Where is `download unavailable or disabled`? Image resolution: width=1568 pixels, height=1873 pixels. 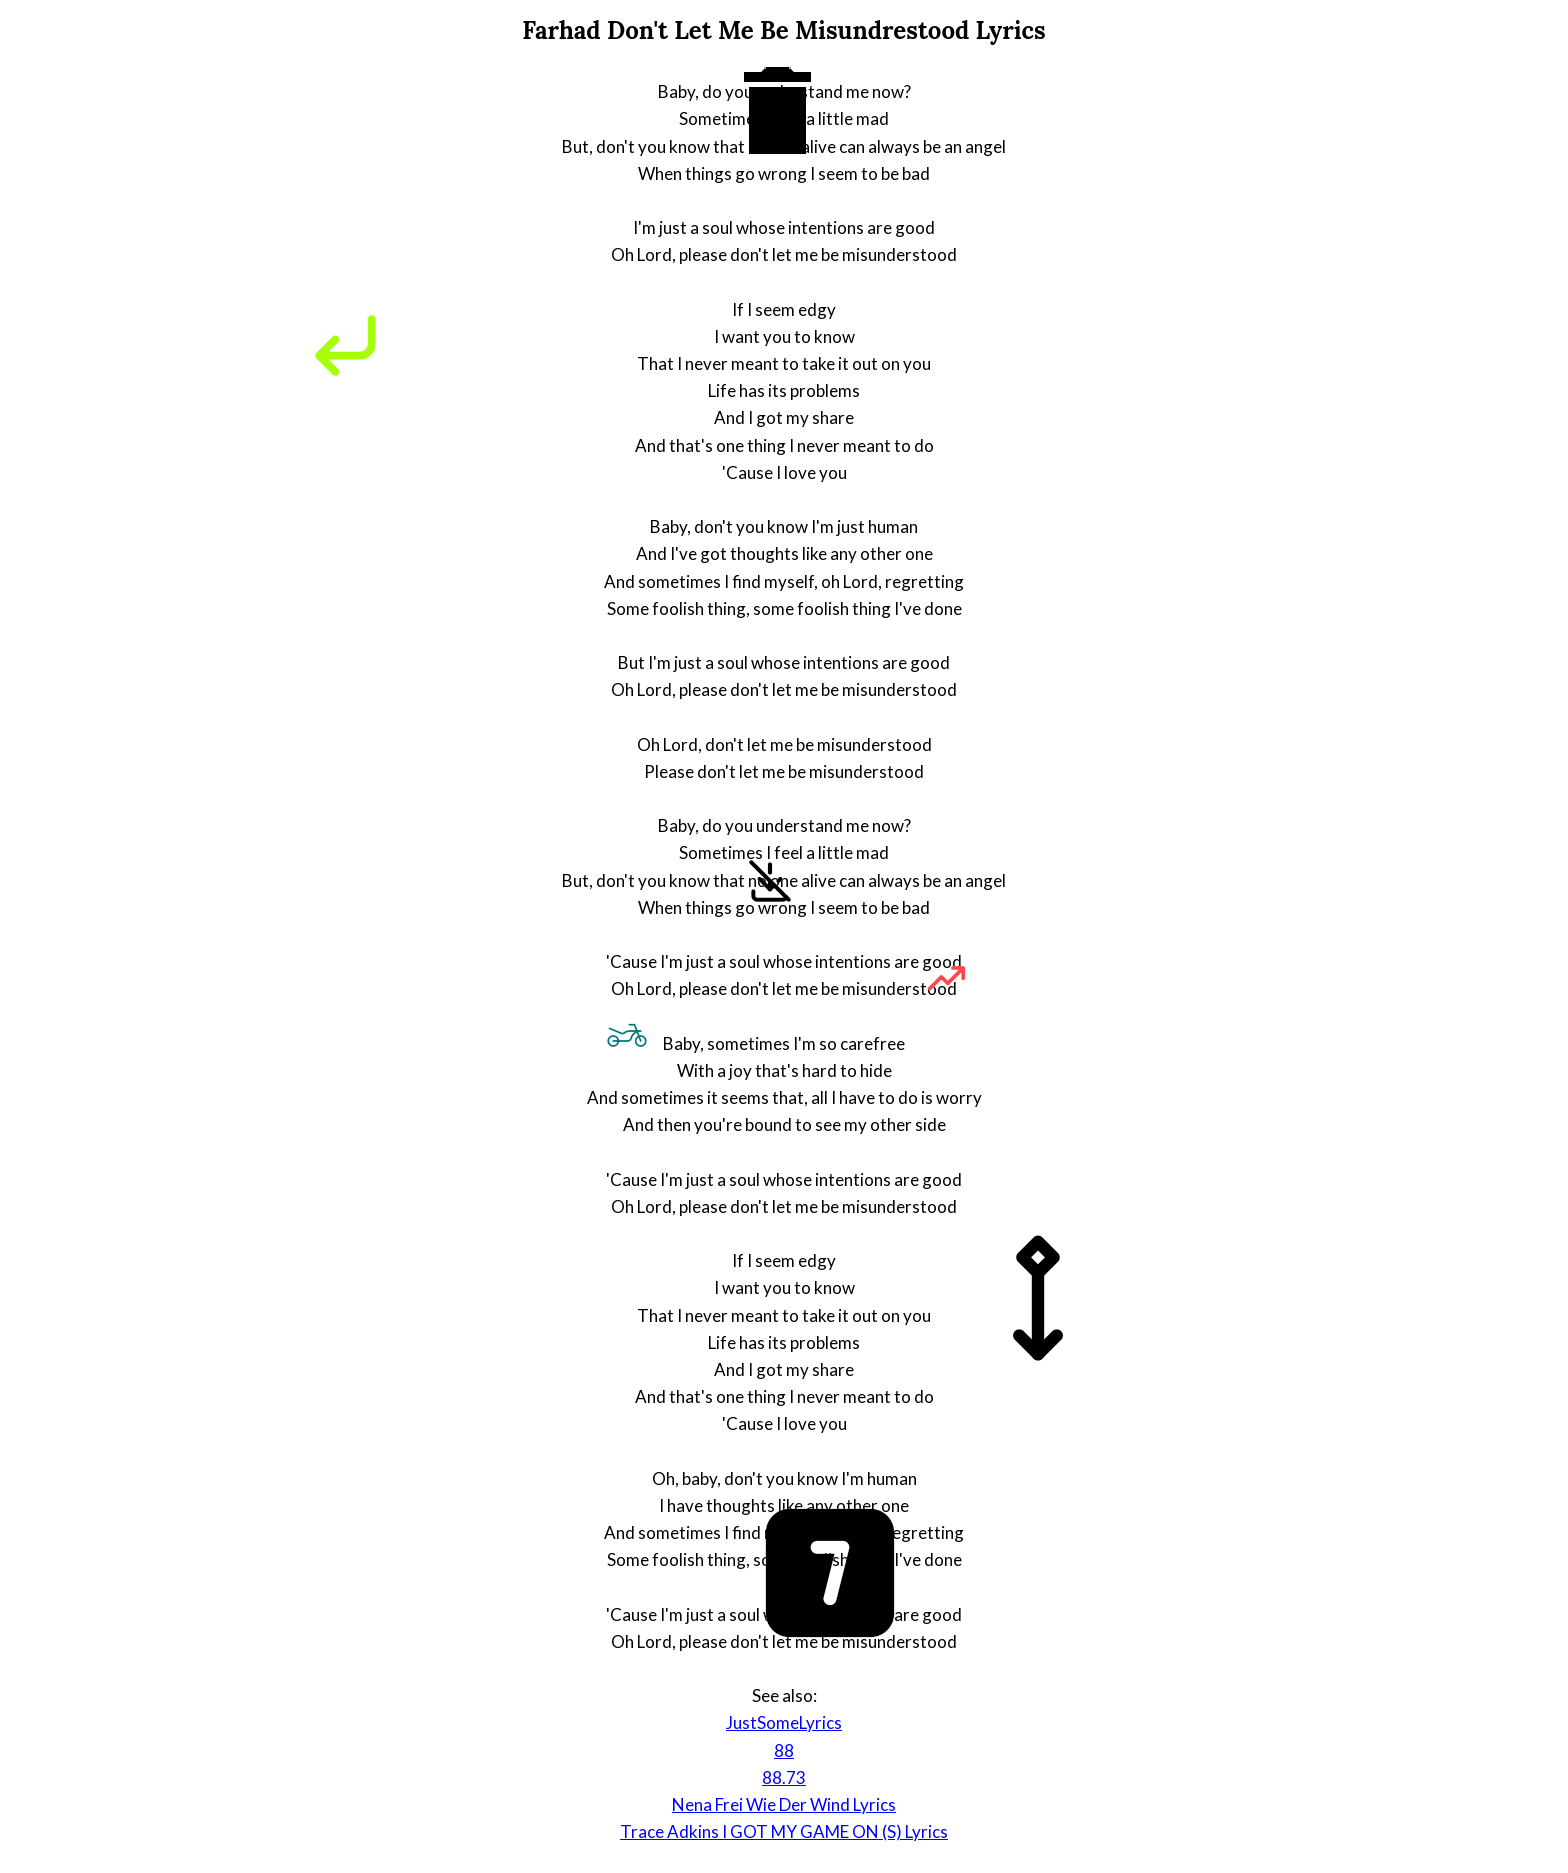 download unavailable or disabled is located at coordinates (770, 881).